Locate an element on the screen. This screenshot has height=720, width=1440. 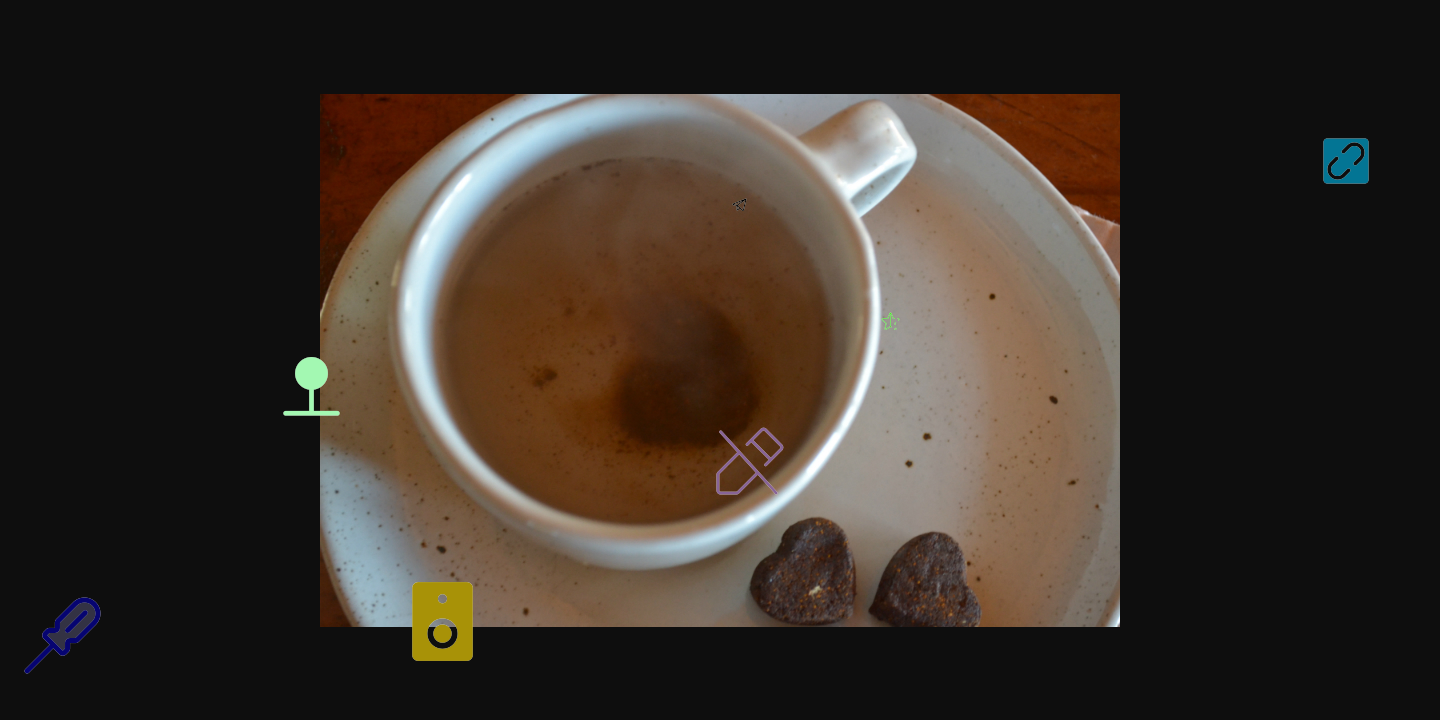
editing is disabled is located at coordinates (748, 462).